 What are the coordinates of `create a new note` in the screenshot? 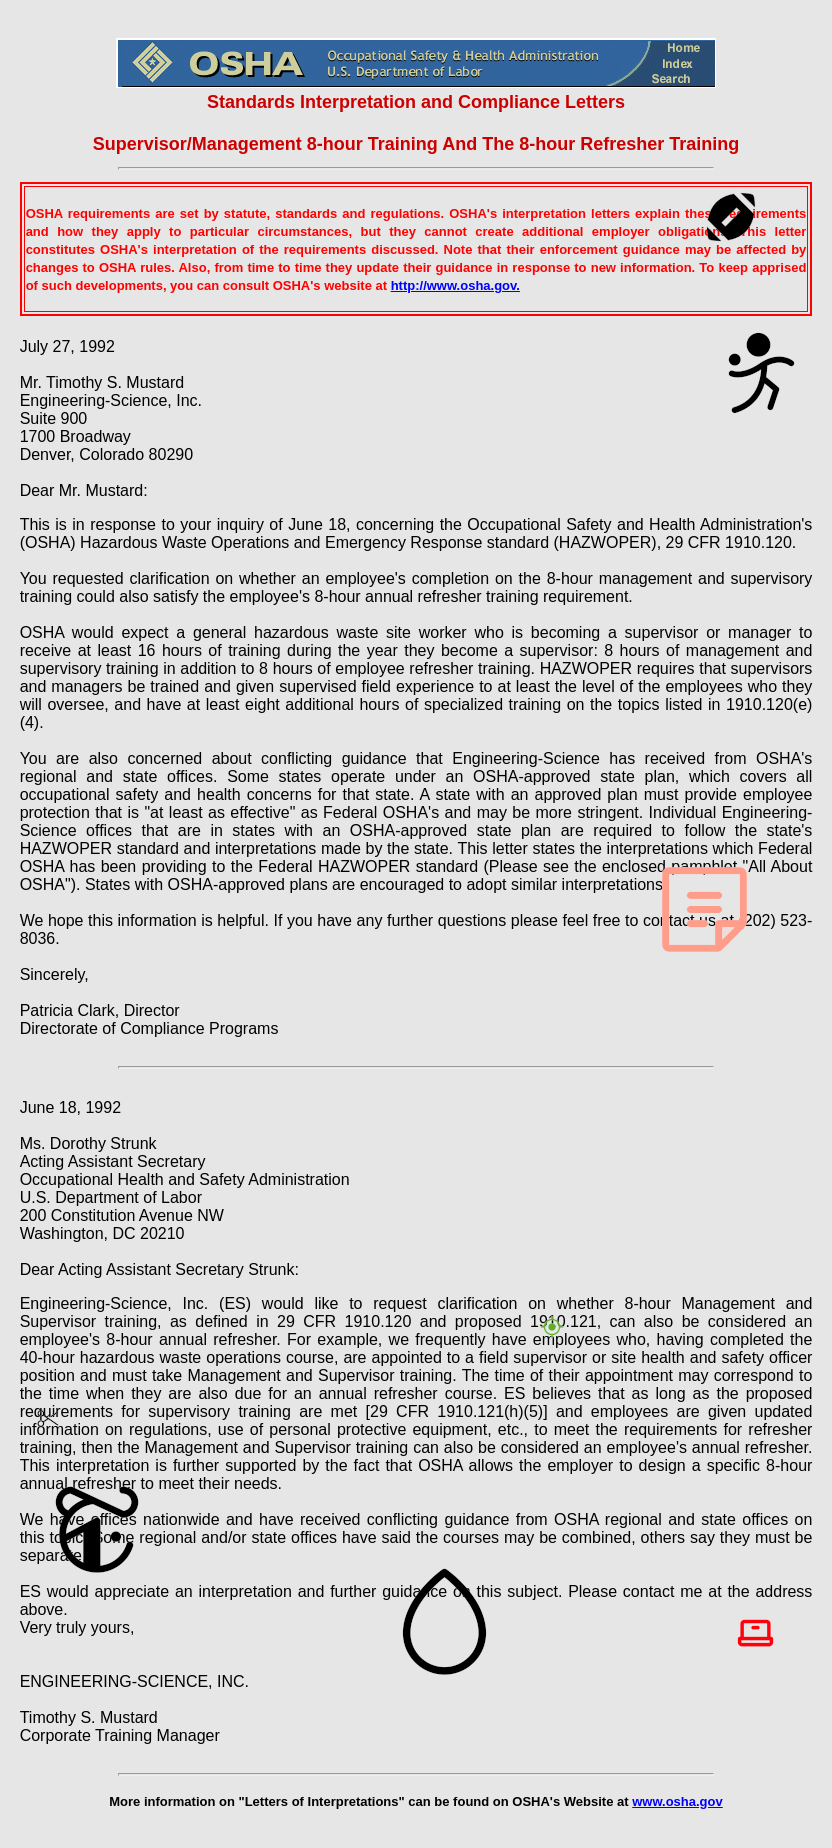 It's located at (704, 909).